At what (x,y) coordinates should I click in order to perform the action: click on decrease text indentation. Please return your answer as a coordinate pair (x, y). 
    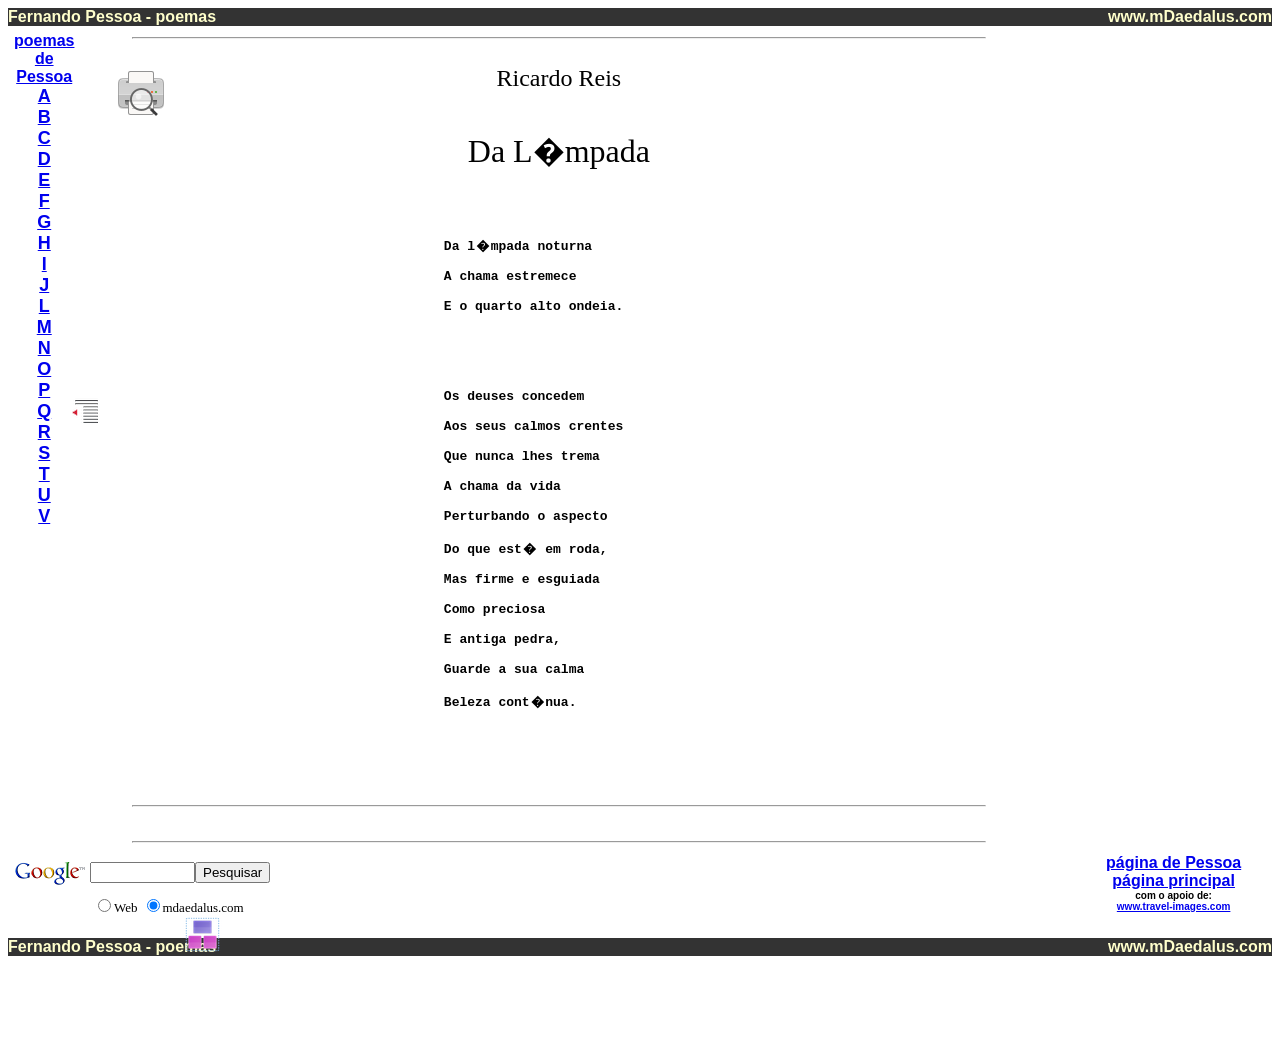
    Looking at the image, I should click on (85, 411).